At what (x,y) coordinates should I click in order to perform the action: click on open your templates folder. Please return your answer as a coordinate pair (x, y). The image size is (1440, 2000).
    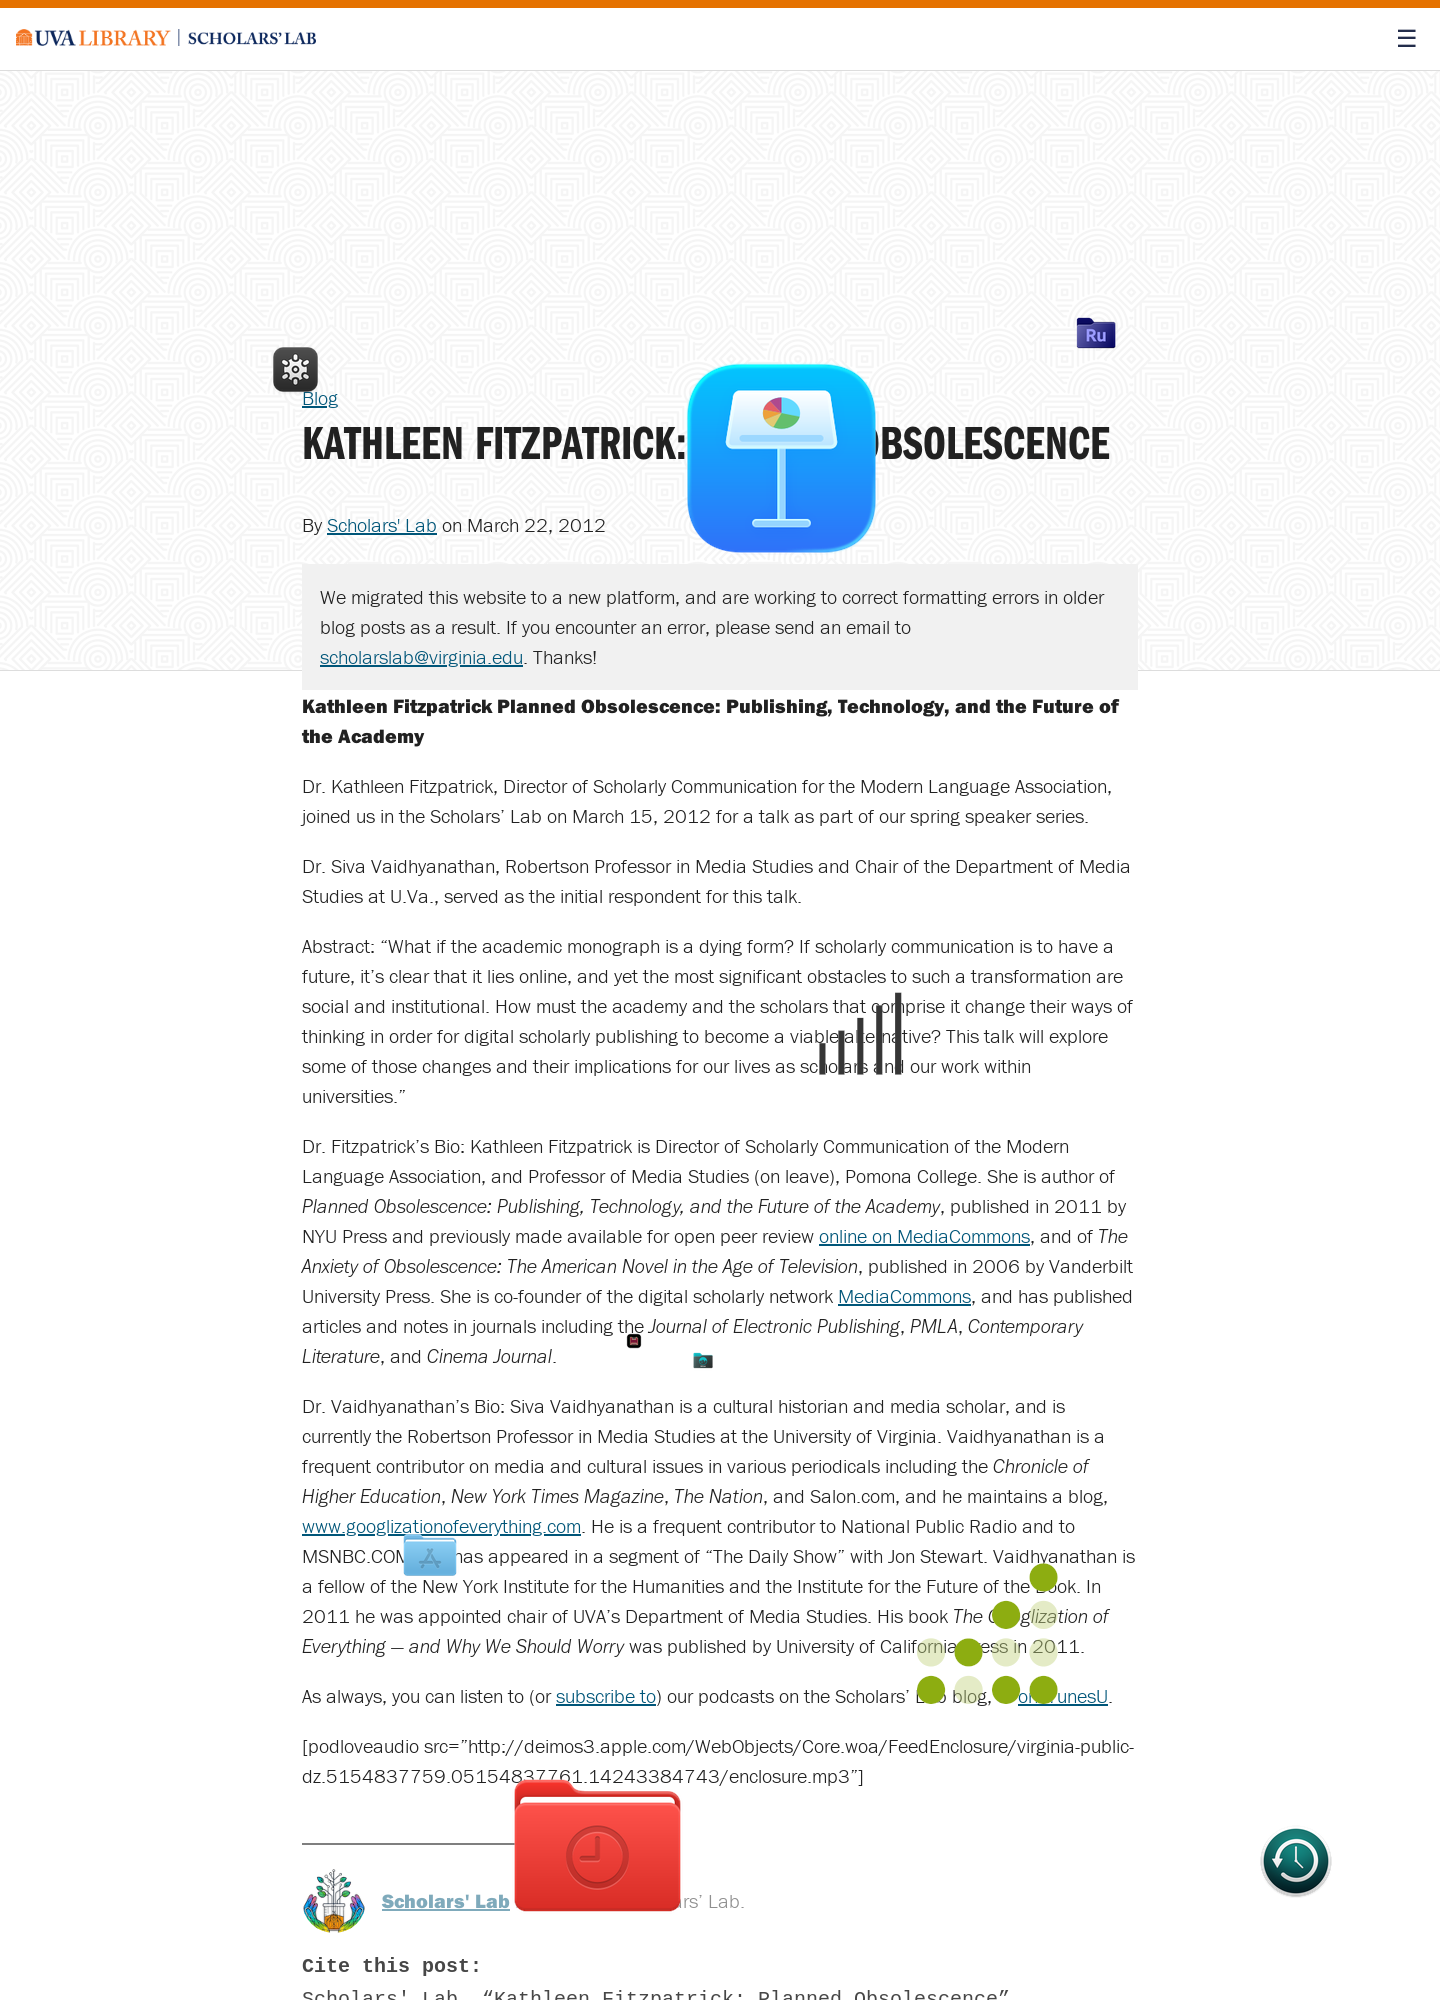
    Looking at the image, I should click on (430, 1555).